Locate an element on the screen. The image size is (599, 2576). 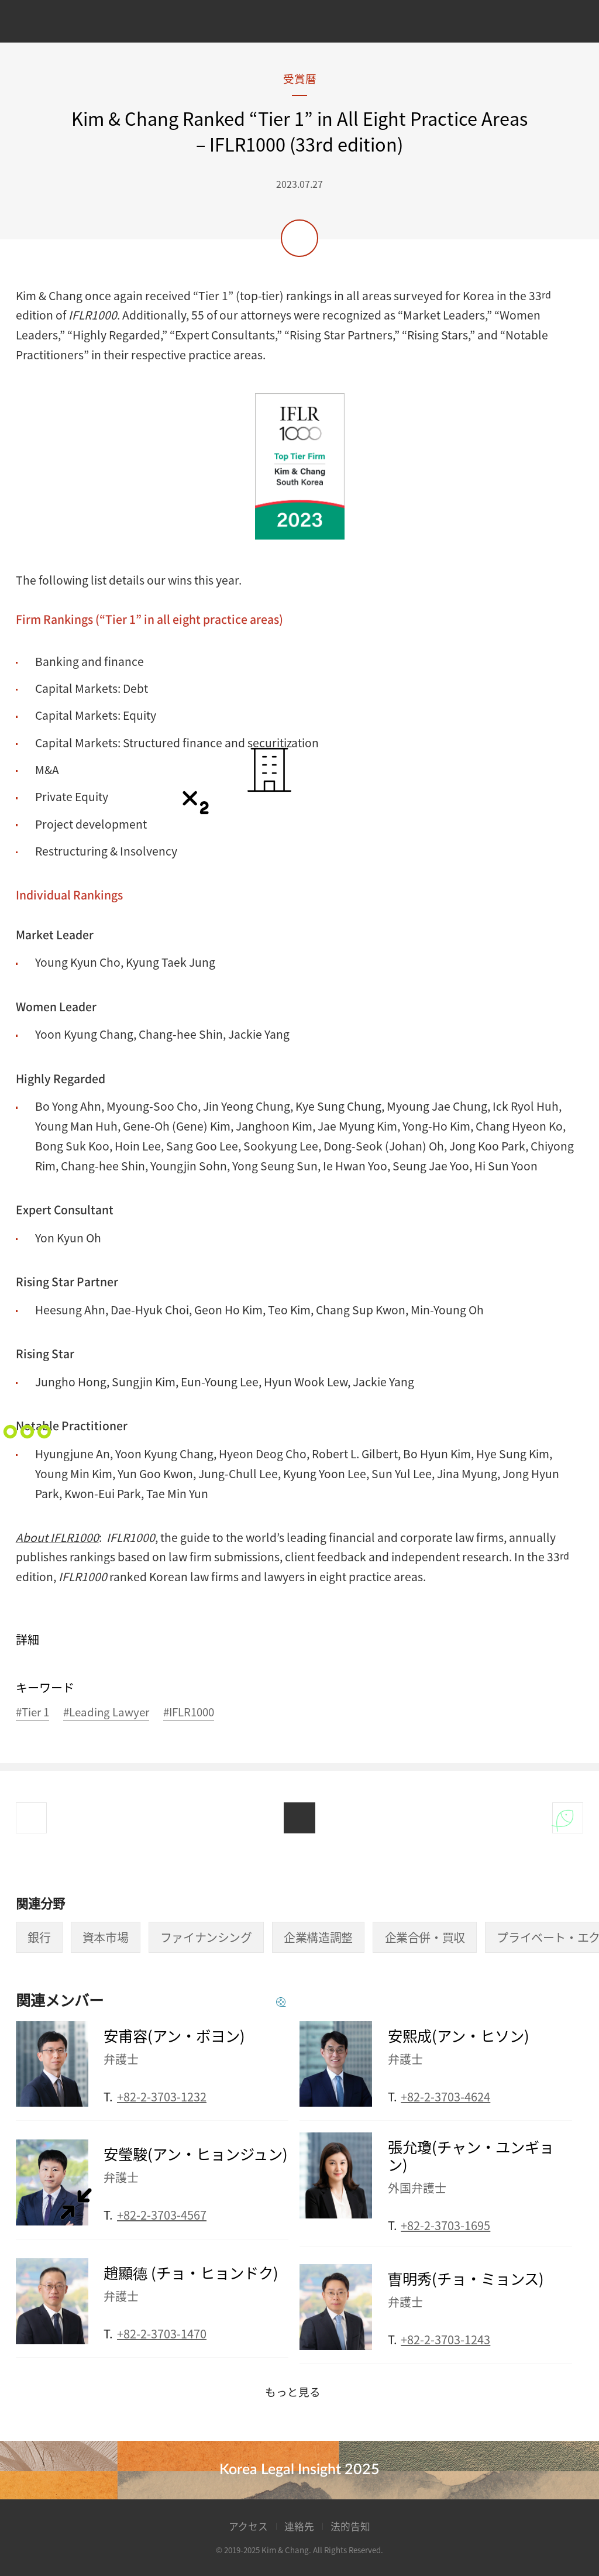
open more options menu is located at coordinates (27, 1431).